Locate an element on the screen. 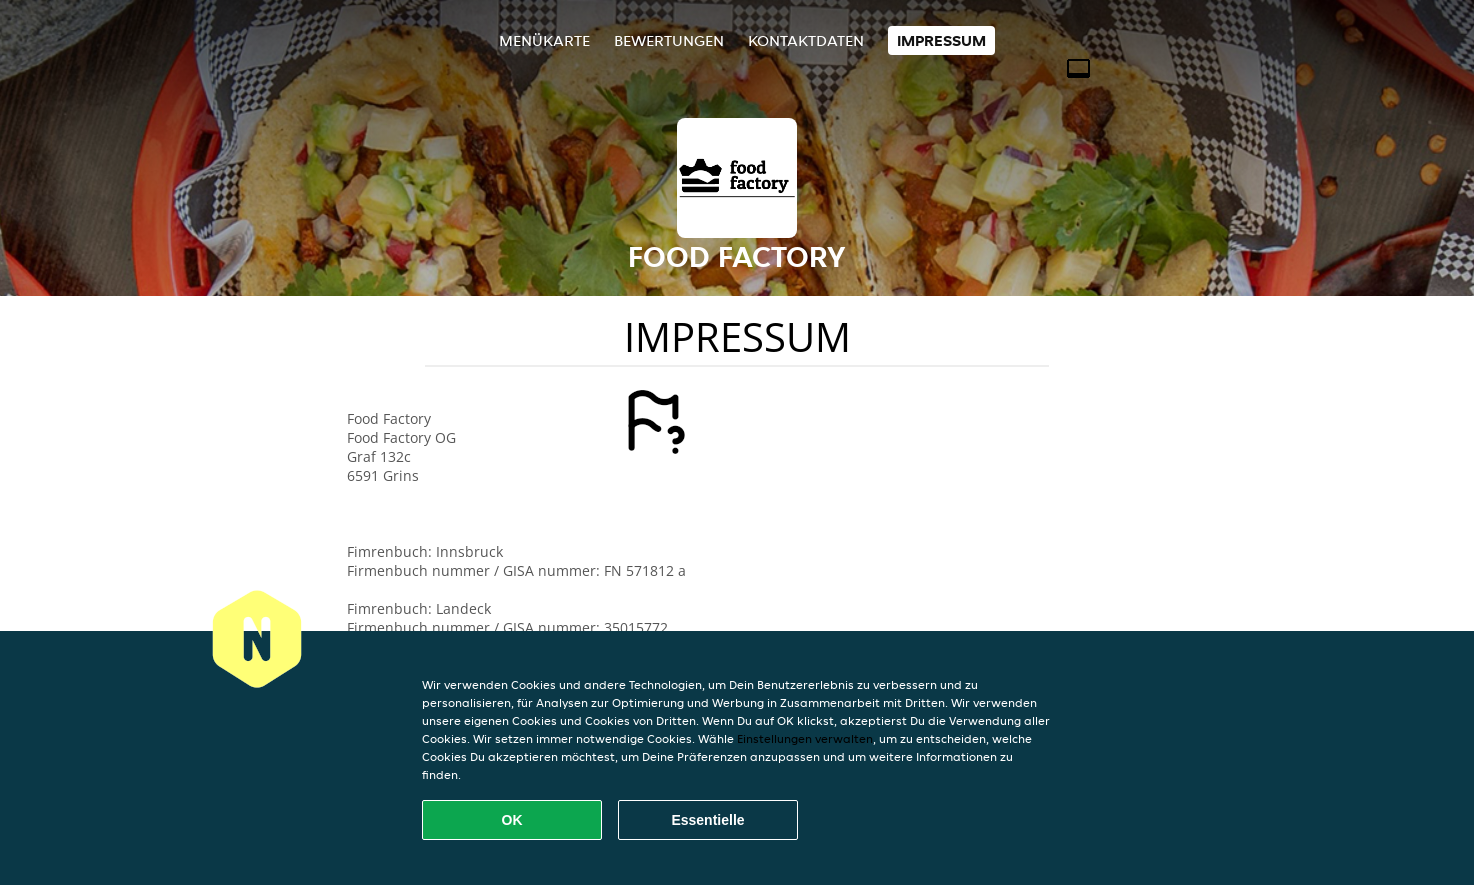 The height and width of the screenshot is (885, 1474). indicates a notification or new item is located at coordinates (257, 639).